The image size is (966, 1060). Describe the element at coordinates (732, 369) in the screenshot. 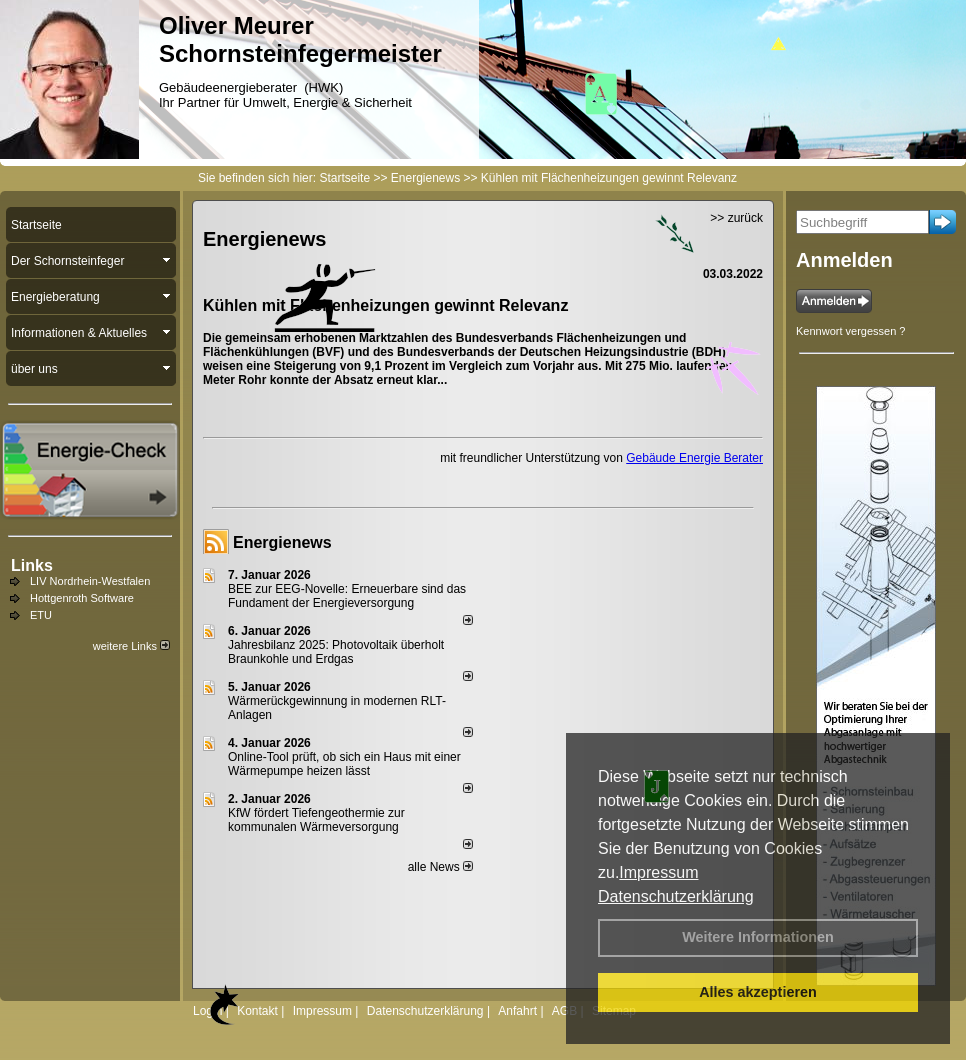

I see `assassin or rogue character class icon` at that location.